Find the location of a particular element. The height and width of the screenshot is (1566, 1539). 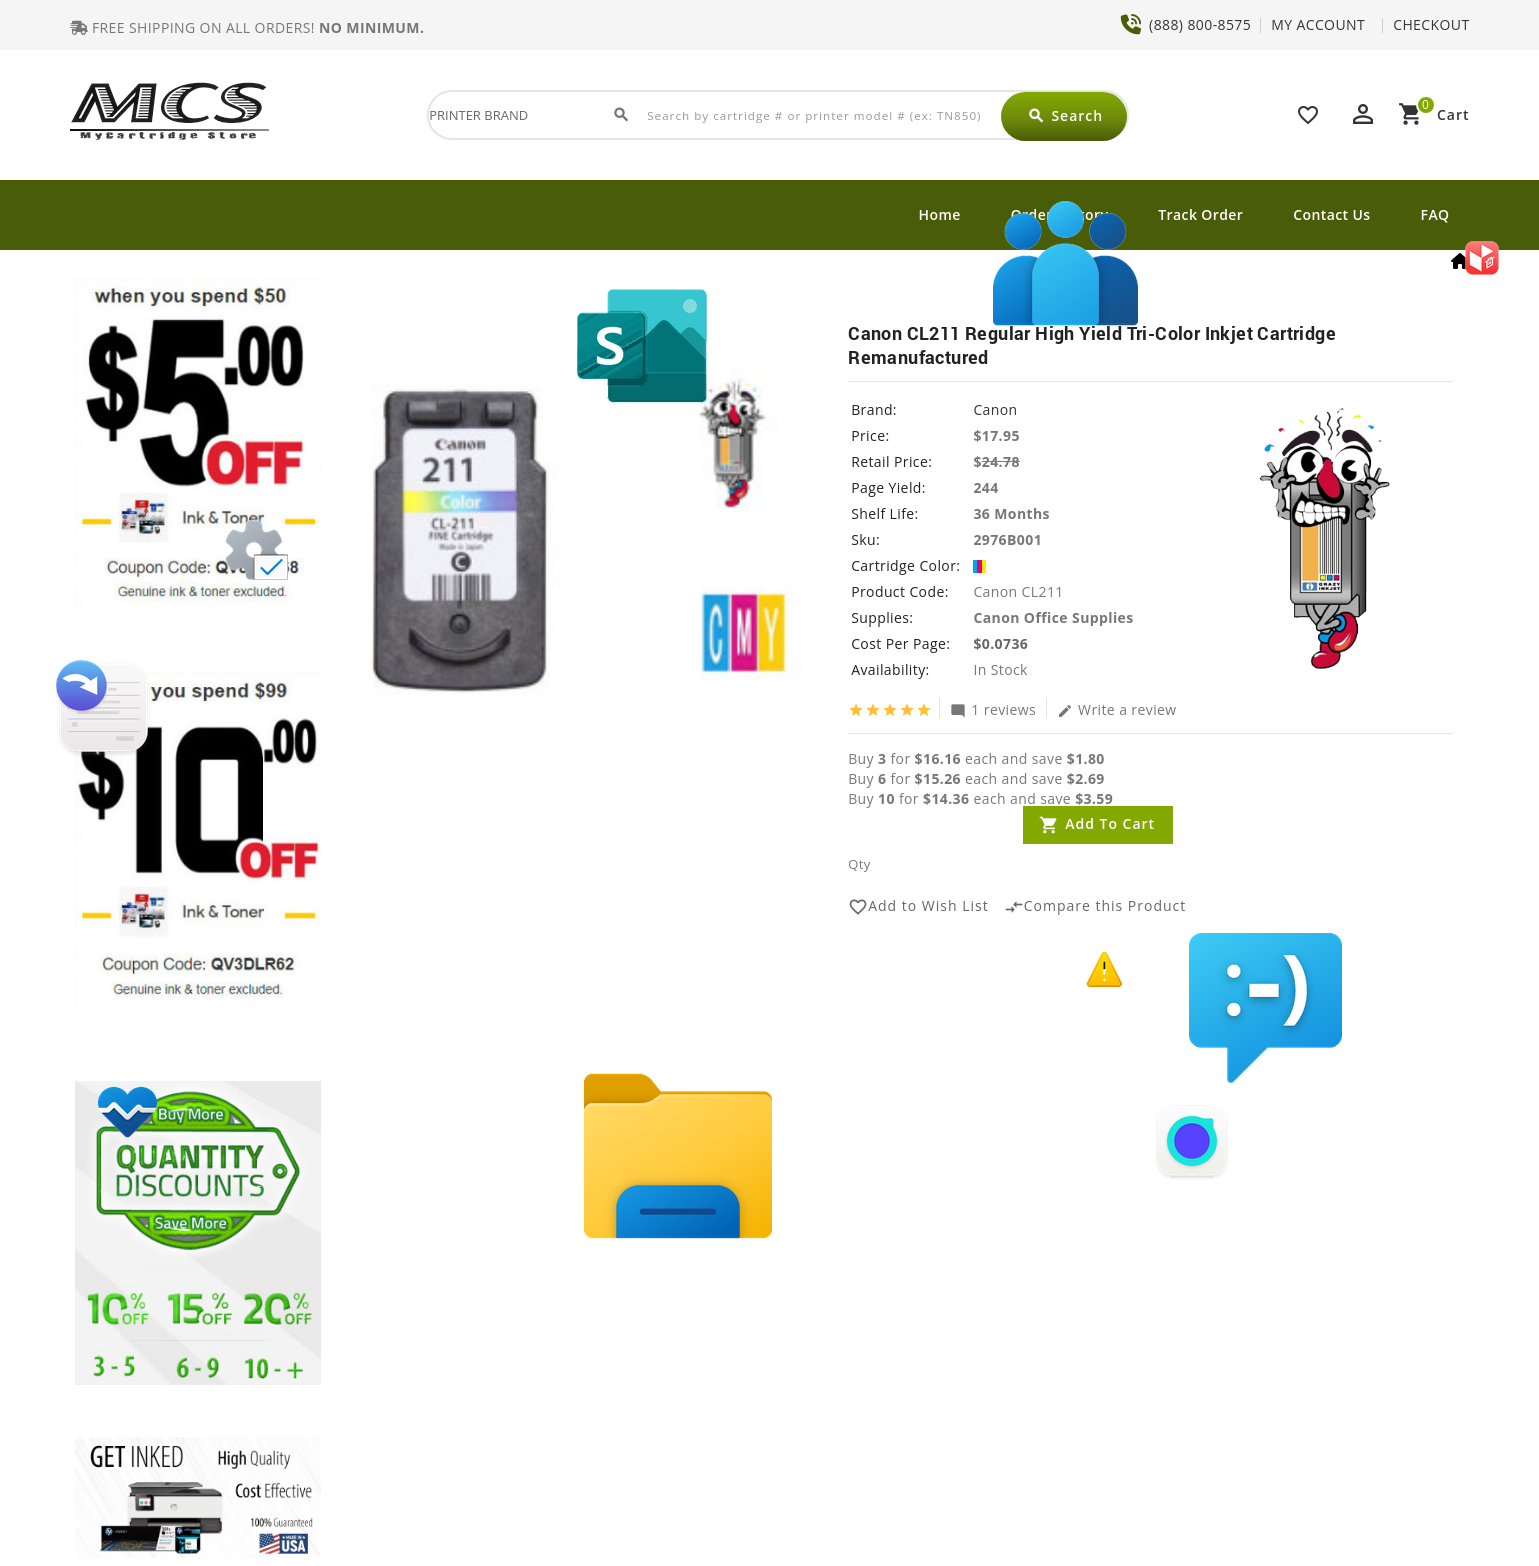

open the health app is located at coordinates (127, 1111).